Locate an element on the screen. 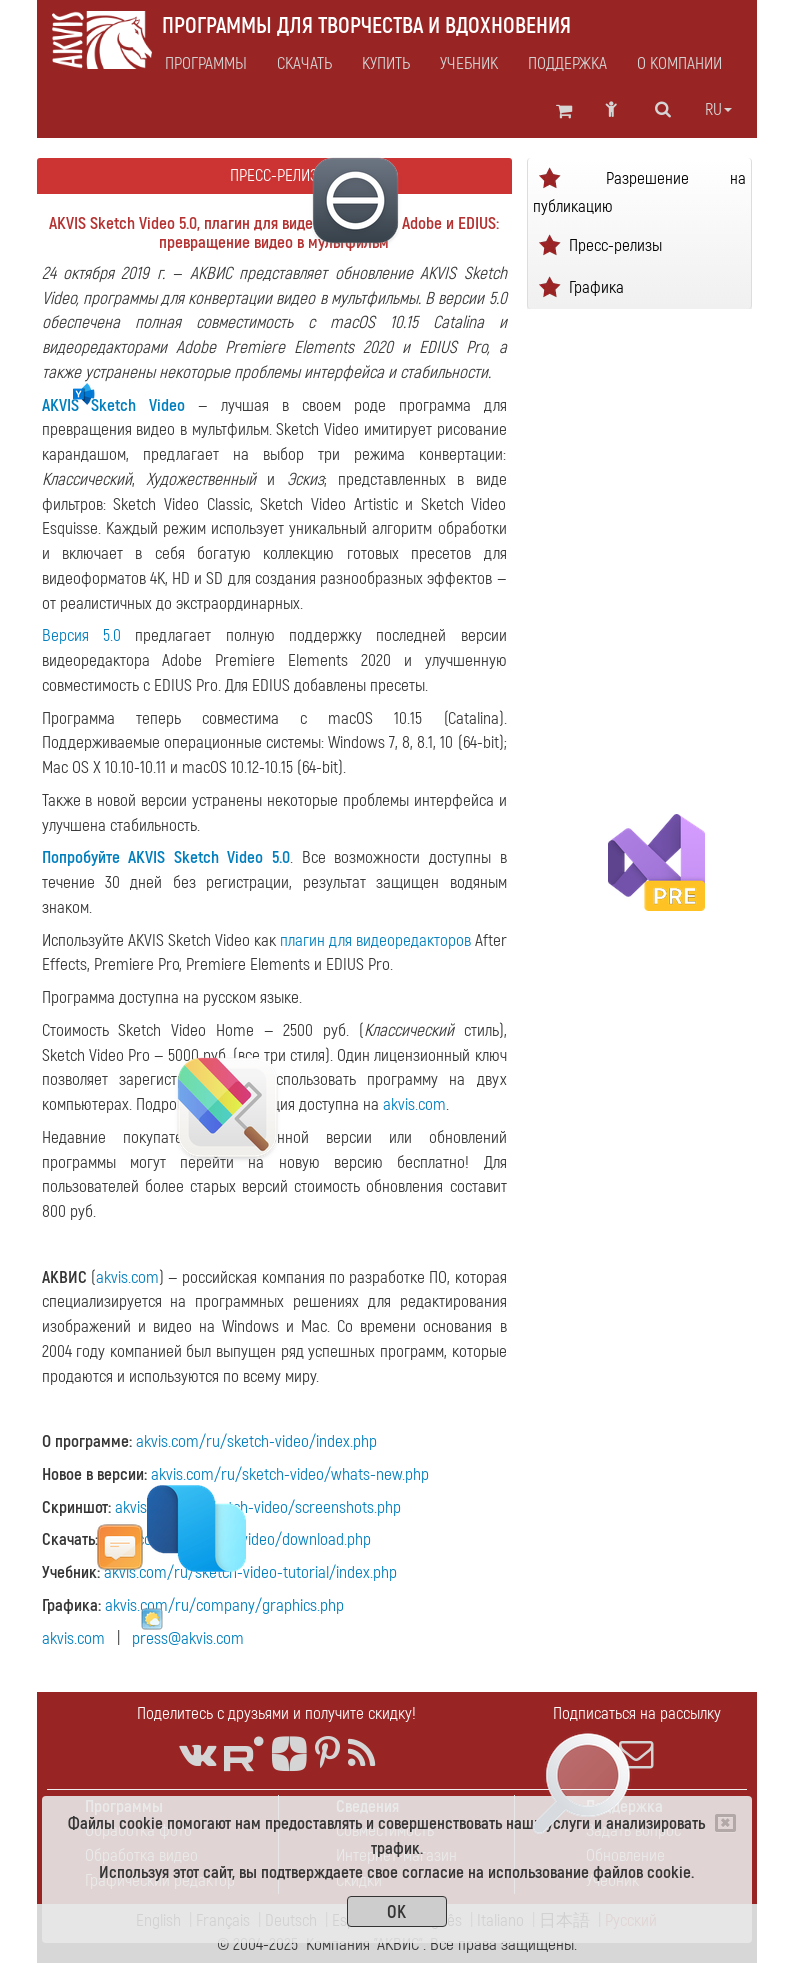  open Gradience app to customize GTK theme colors is located at coordinates (227, 1107).